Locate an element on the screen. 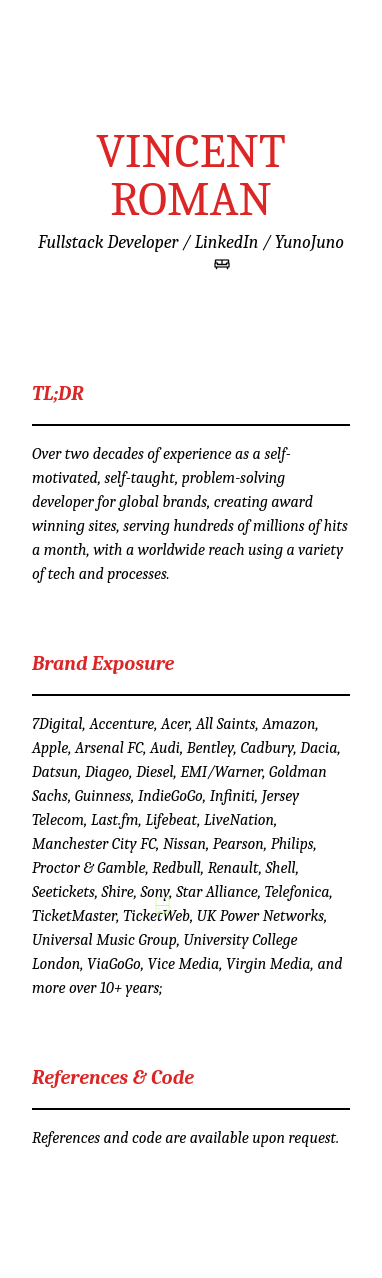 The height and width of the screenshot is (1278, 382). browse furniture or home decor items is located at coordinates (222, 264).